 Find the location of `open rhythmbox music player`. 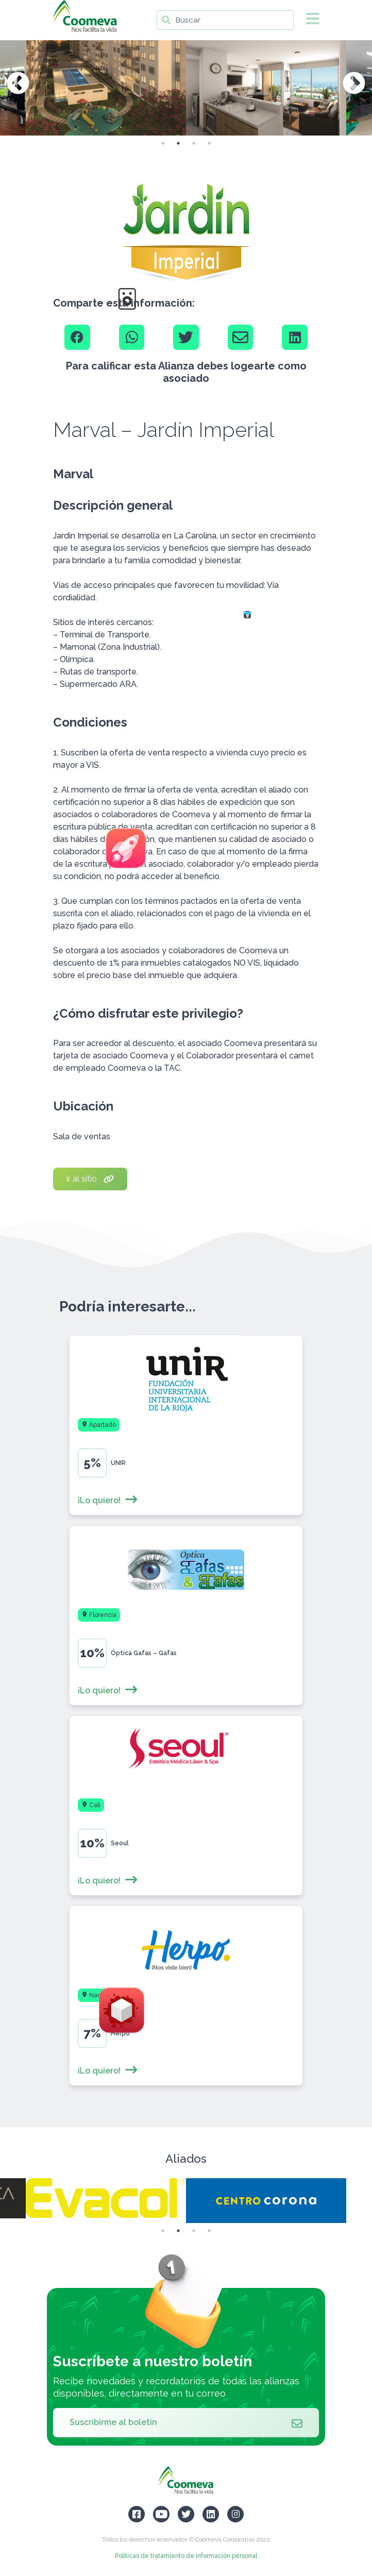

open rhythmbox music player is located at coordinates (128, 299).